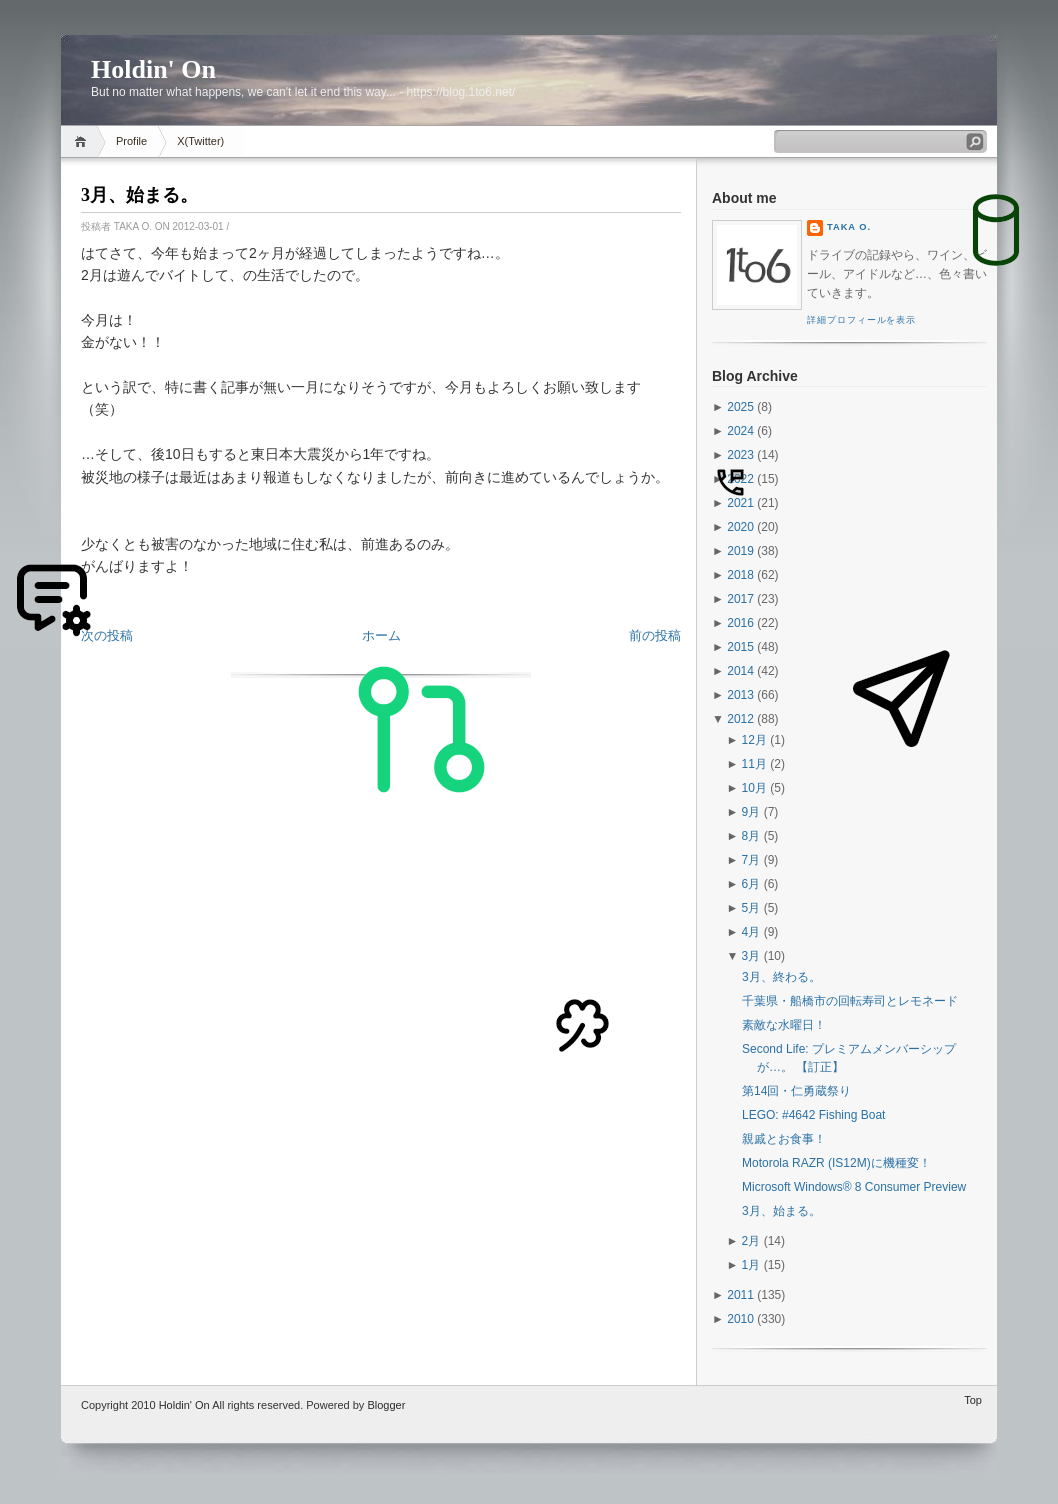  I want to click on access voicemail or phone messages, so click(730, 482).